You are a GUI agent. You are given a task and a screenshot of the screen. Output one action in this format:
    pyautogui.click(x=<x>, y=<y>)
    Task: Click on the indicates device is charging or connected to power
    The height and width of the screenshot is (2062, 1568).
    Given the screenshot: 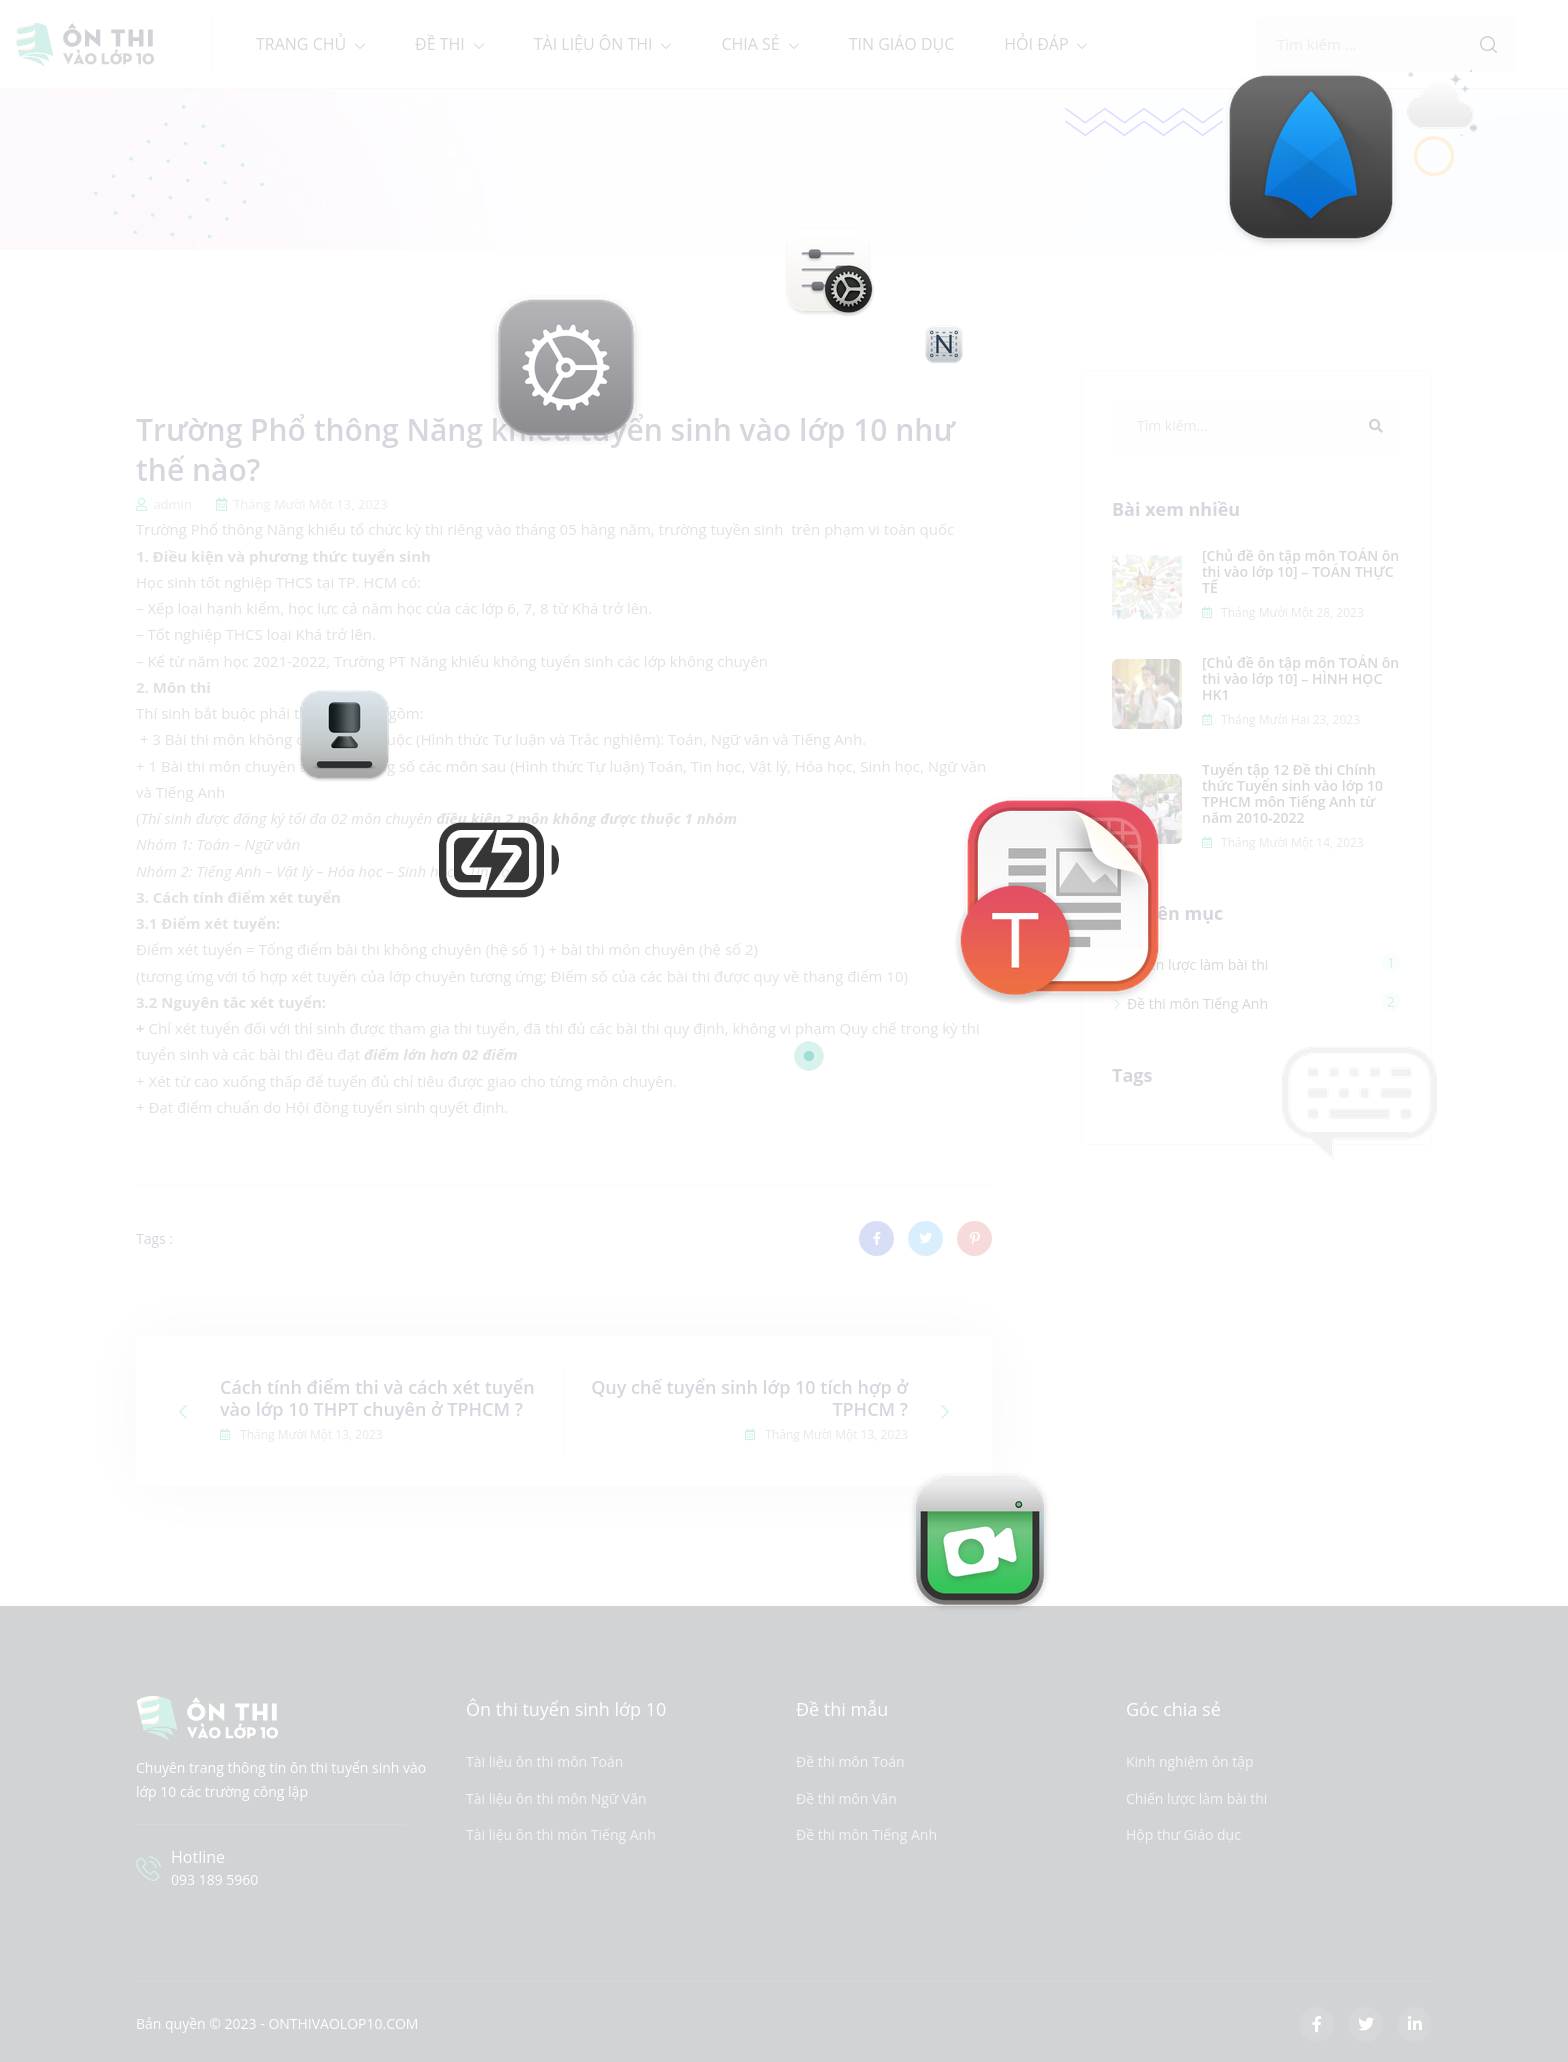 What is the action you would take?
    pyautogui.click(x=499, y=860)
    